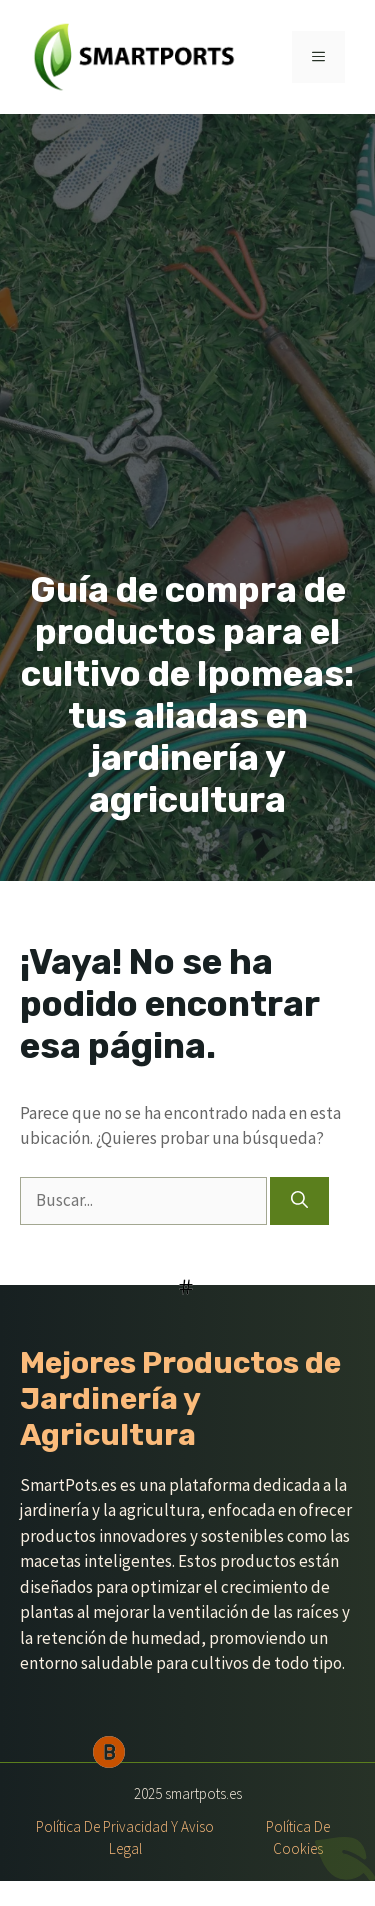 This screenshot has width=375, height=1906. Describe the element at coordinates (186, 1287) in the screenshot. I see `add or search for hashtags` at that location.